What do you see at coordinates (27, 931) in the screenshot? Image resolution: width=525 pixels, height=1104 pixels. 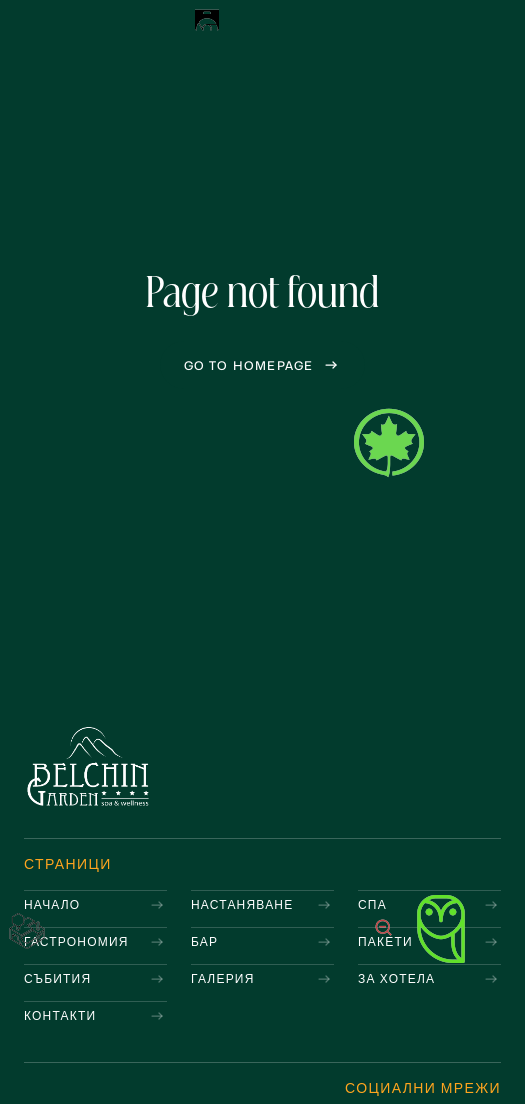 I see `launch minetest game` at bounding box center [27, 931].